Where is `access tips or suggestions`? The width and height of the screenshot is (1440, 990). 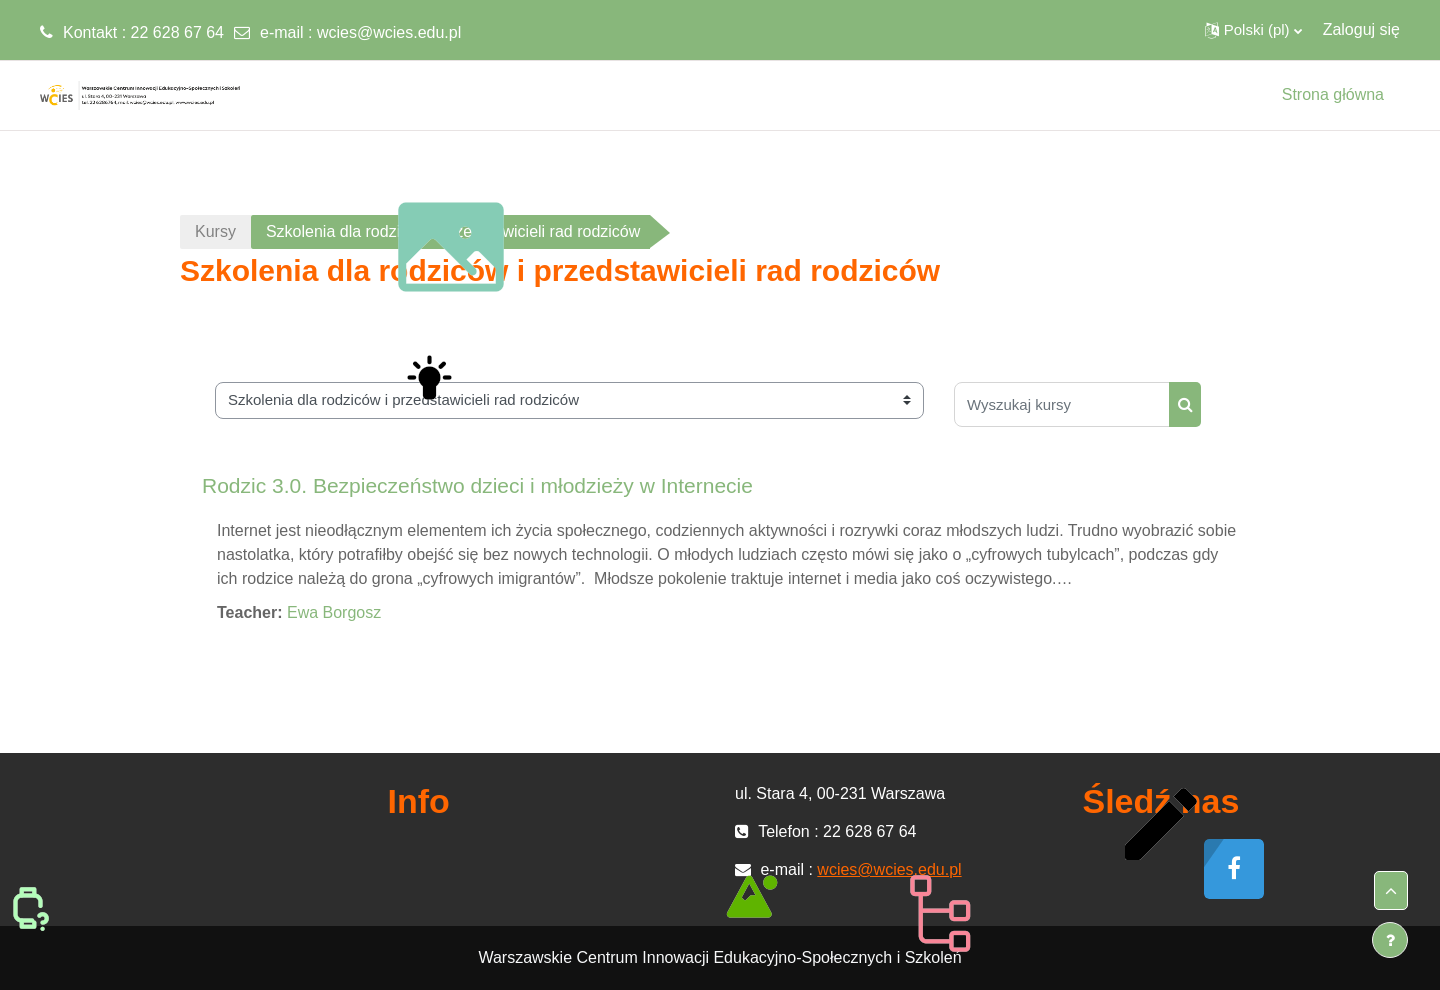
access tips or suggestions is located at coordinates (429, 377).